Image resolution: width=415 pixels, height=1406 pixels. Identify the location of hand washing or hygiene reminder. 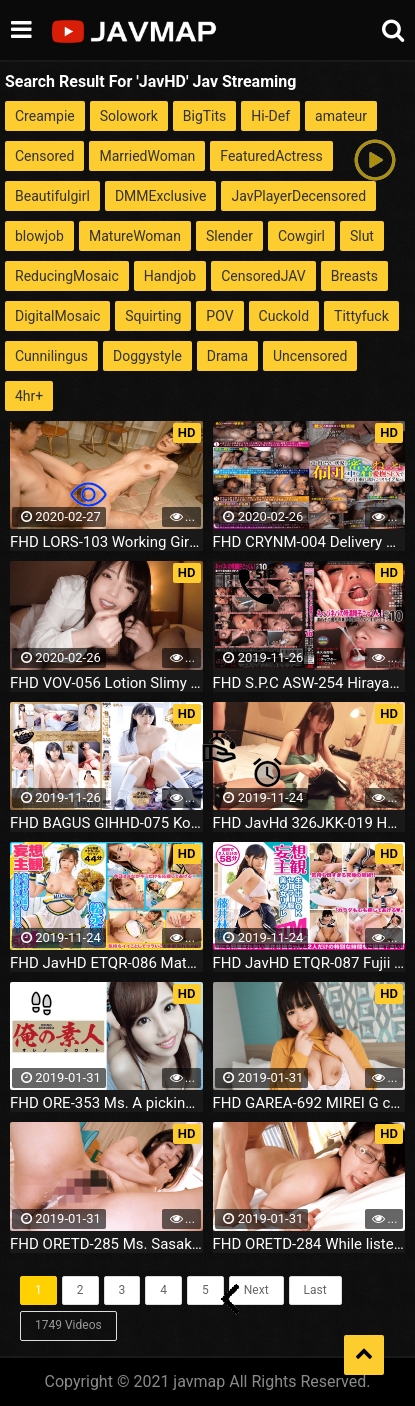
(220, 746).